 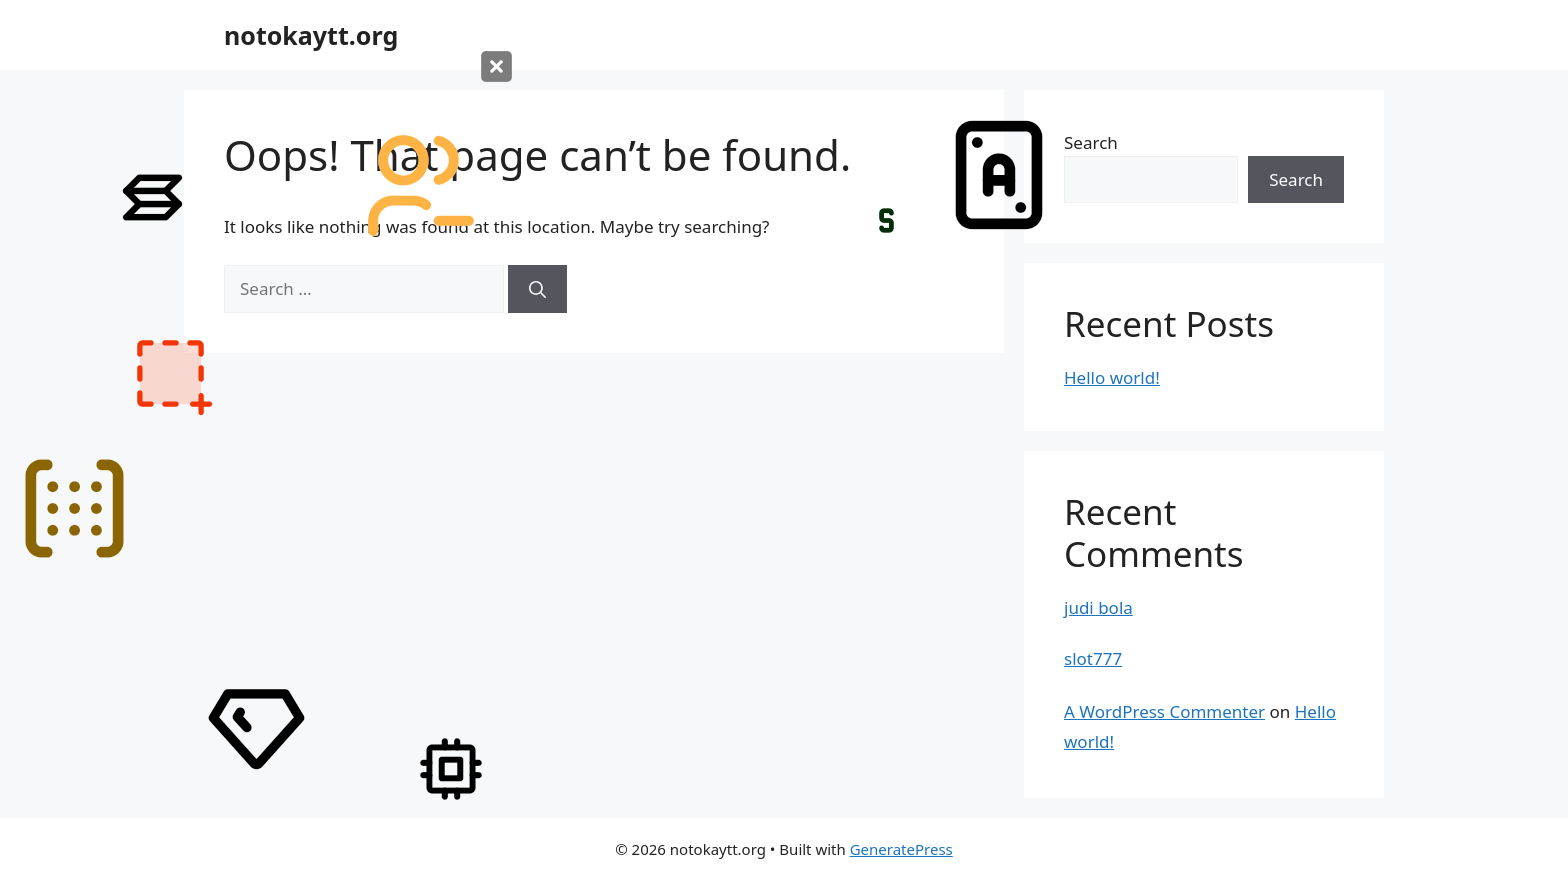 What do you see at coordinates (451, 769) in the screenshot?
I see `view system processor information` at bounding box center [451, 769].